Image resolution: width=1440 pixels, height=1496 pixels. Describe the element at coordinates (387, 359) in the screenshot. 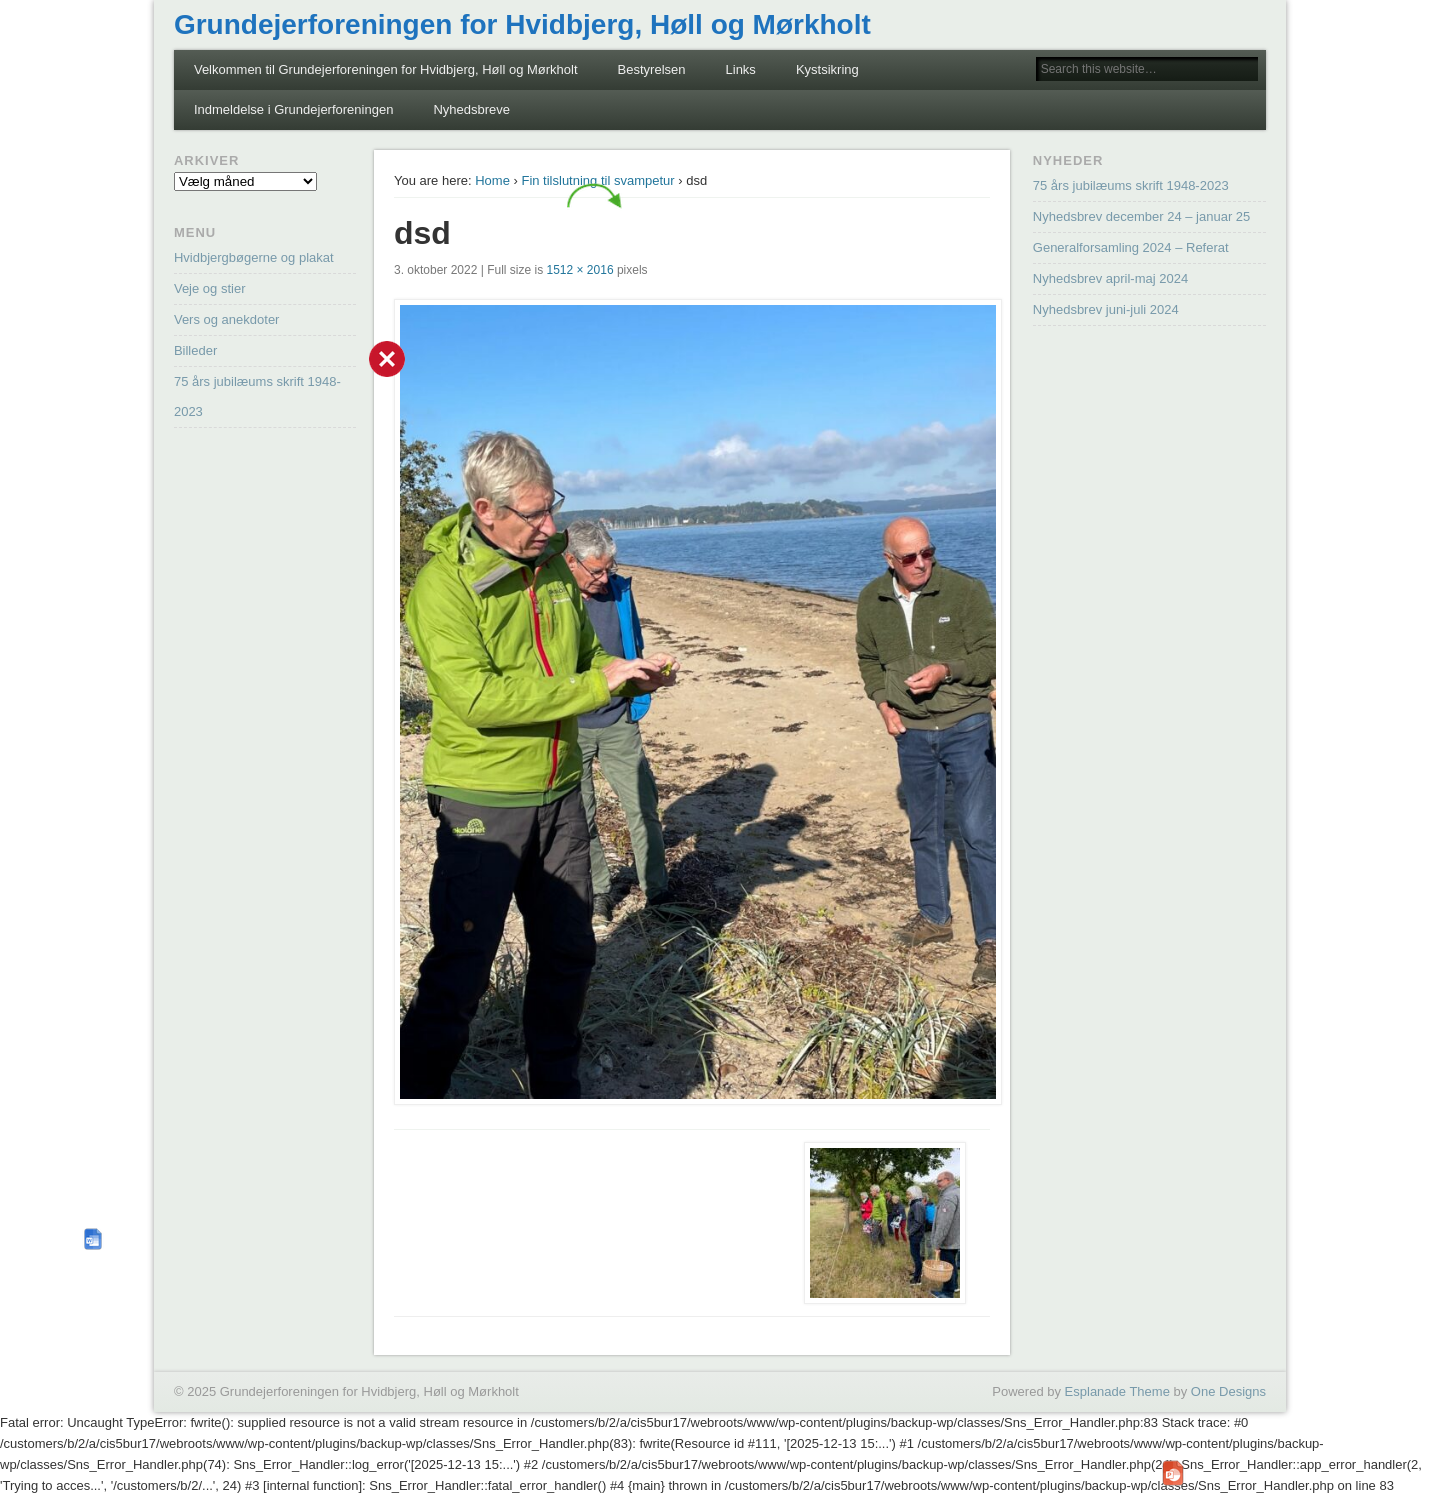

I see `cancel the current action` at that location.